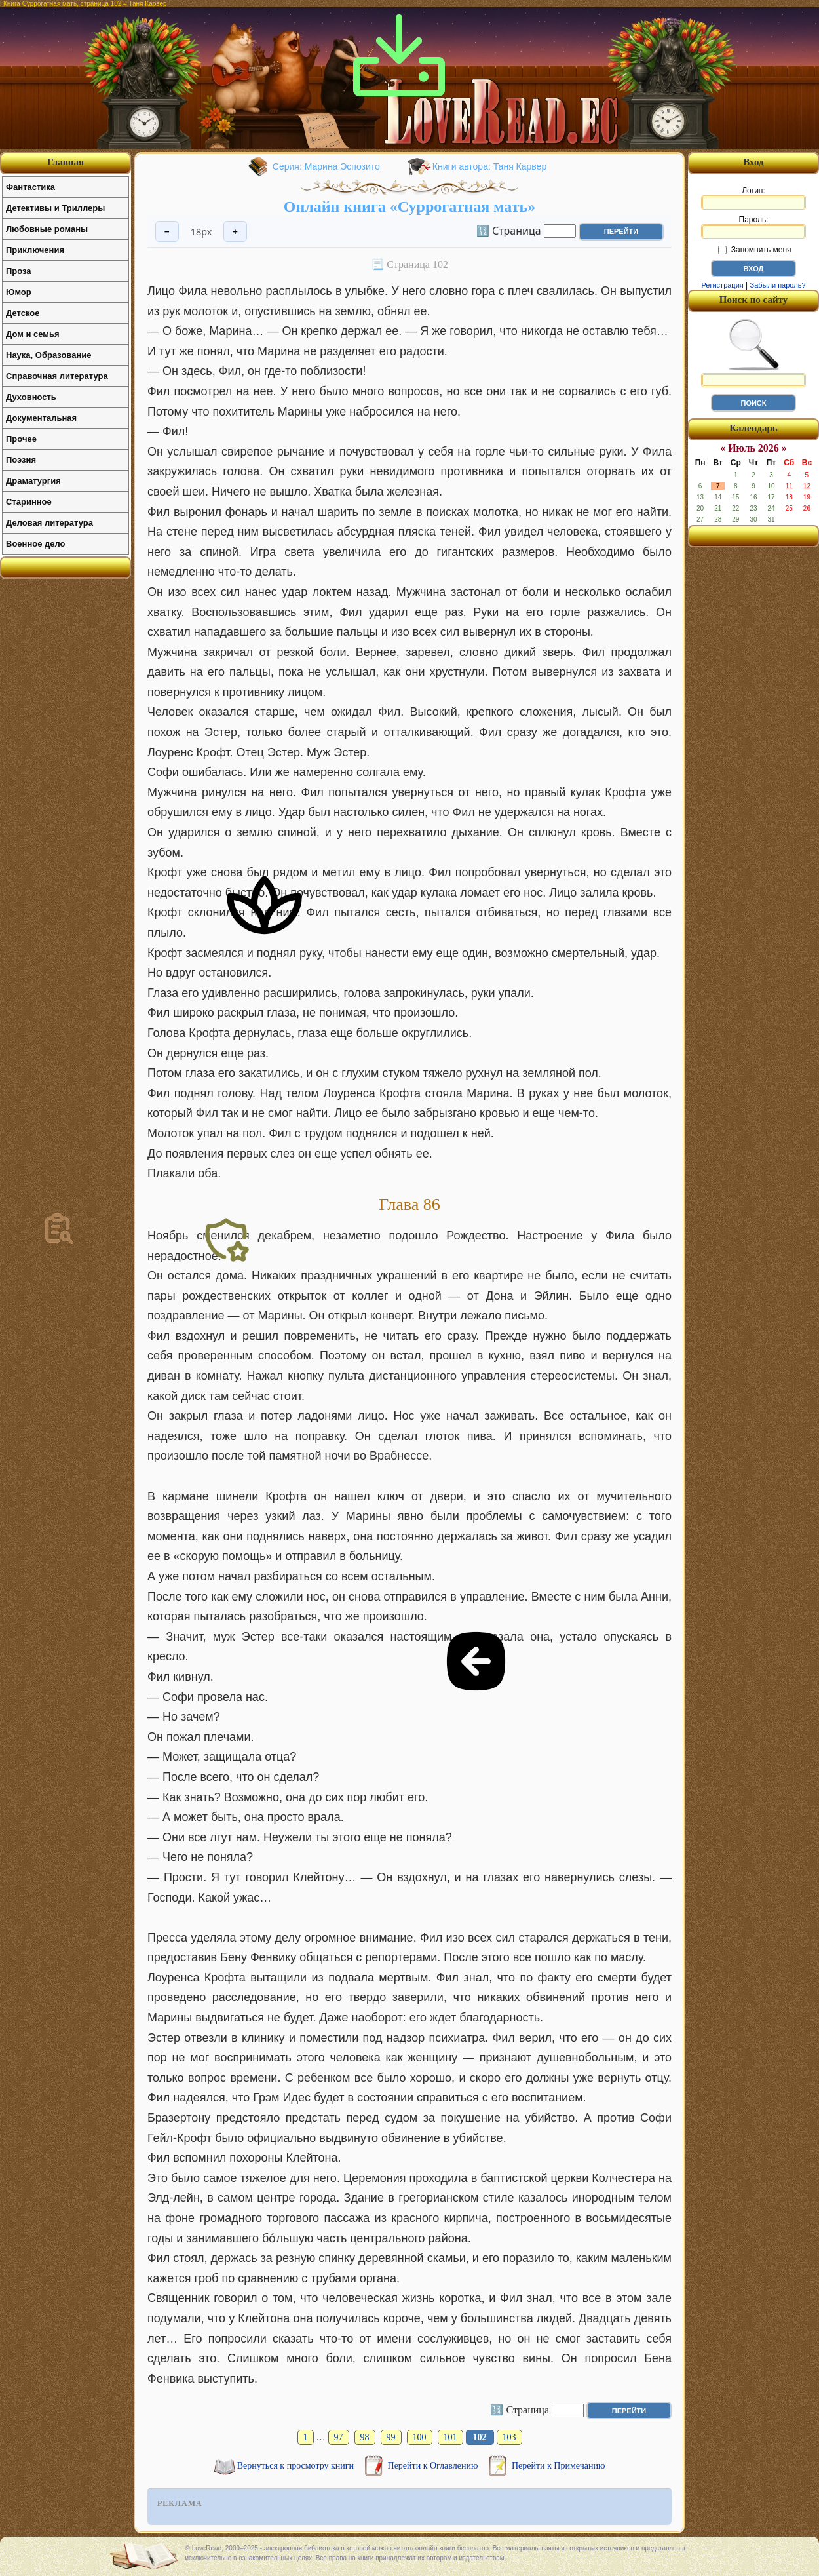 The width and height of the screenshot is (819, 2576). What do you see at coordinates (226, 1239) in the screenshot?
I see `premium security or protection status` at bounding box center [226, 1239].